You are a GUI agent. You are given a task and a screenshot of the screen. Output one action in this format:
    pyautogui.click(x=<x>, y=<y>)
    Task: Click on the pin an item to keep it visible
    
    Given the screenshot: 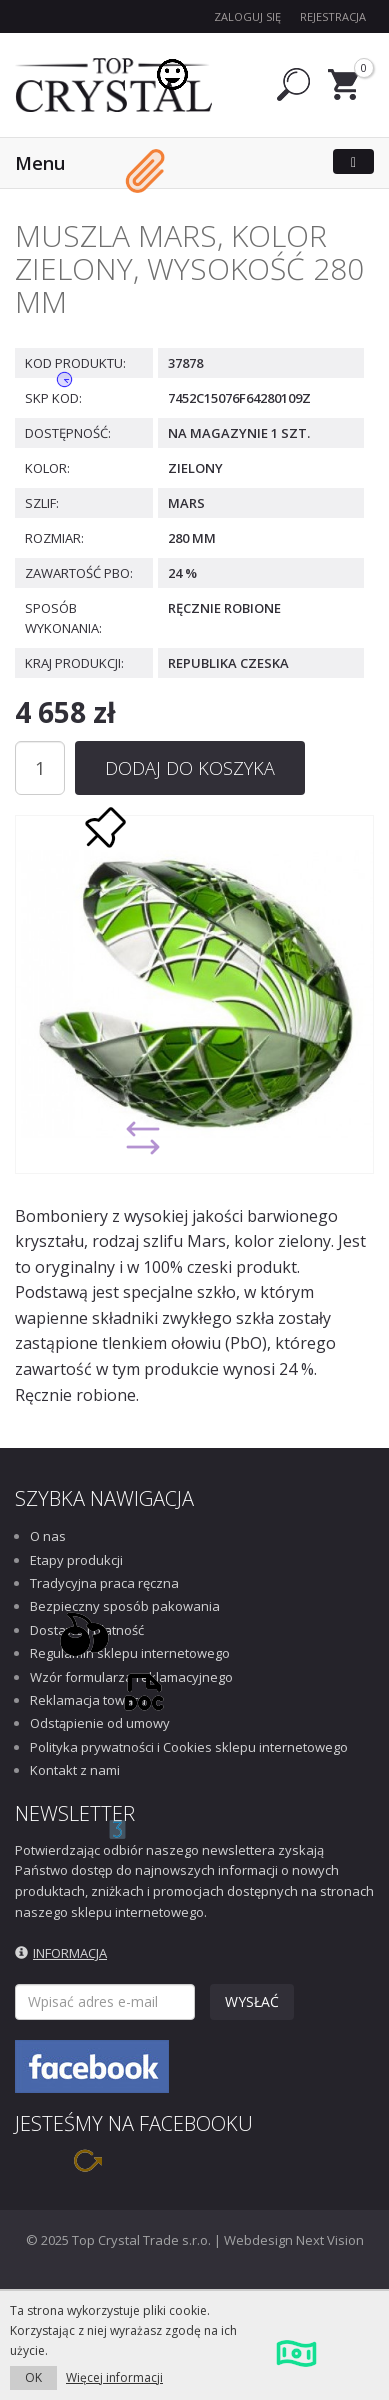 What is the action you would take?
    pyautogui.click(x=104, y=829)
    